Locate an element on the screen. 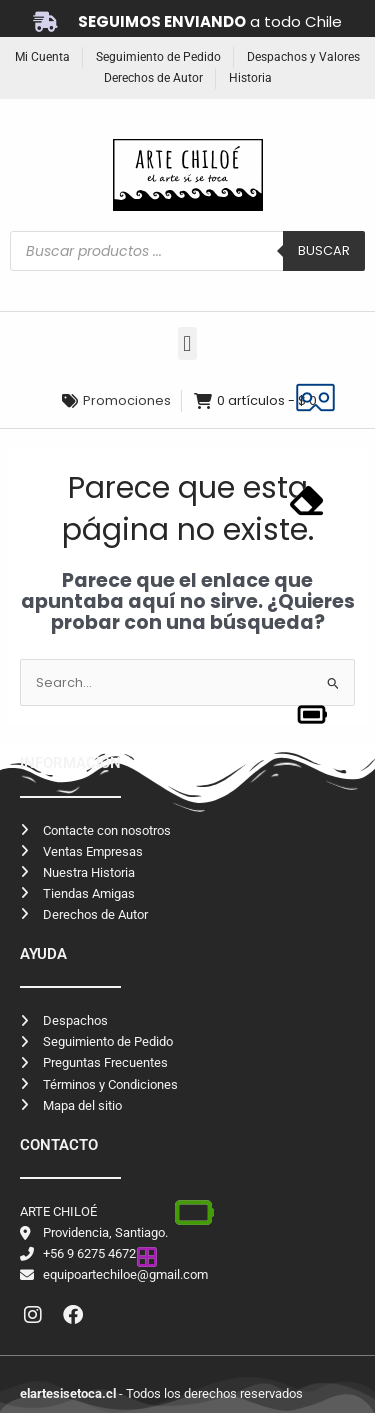 This screenshot has width=375, height=1414. erase or clear content is located at coordinates (307, 501).